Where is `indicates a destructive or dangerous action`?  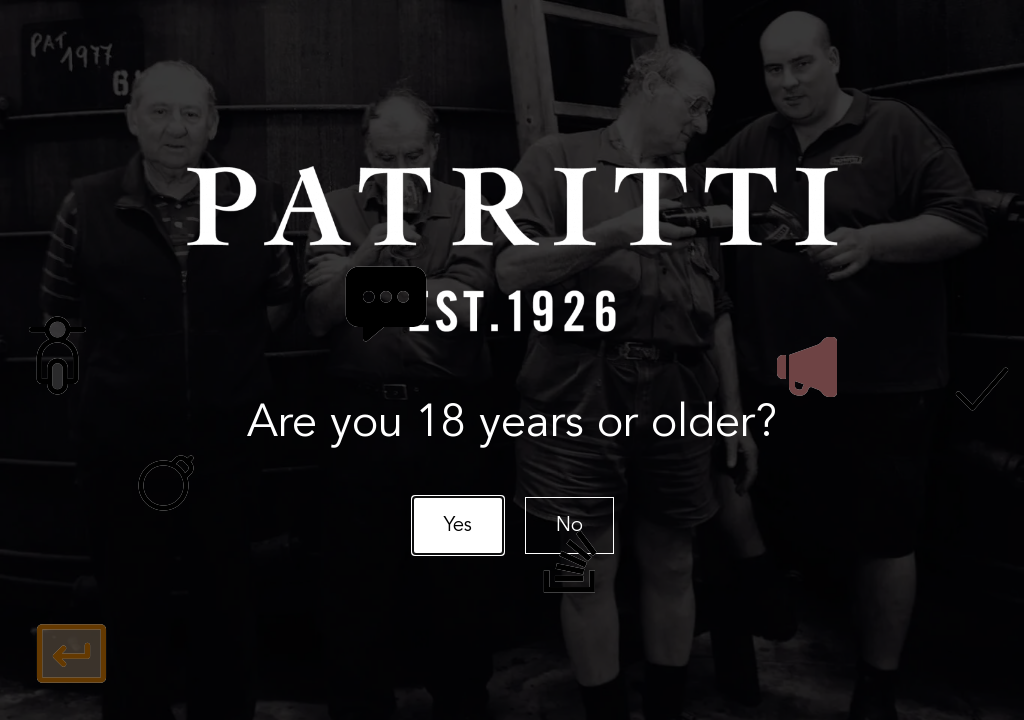
indicates a destructive or dangerous action is located at coordinates (166, 483).